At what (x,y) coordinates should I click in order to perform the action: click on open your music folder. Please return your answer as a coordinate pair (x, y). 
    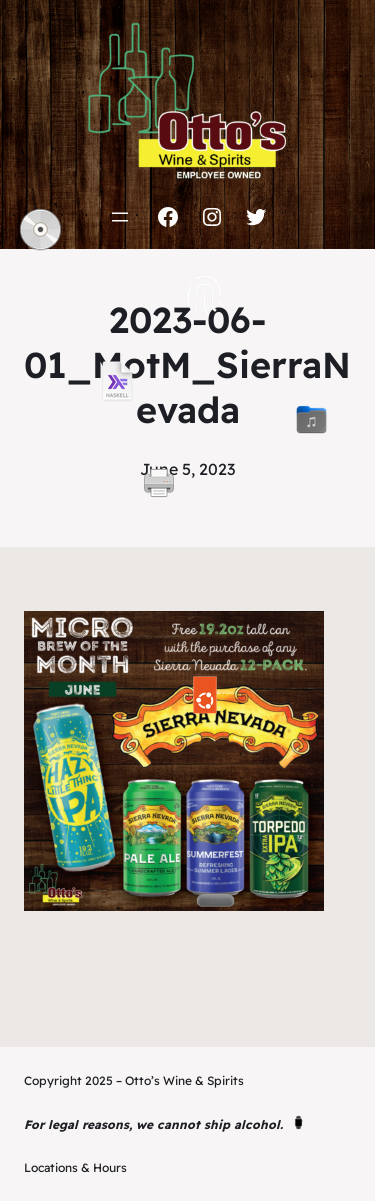
    Looking at the image, I should click on (311, 419).